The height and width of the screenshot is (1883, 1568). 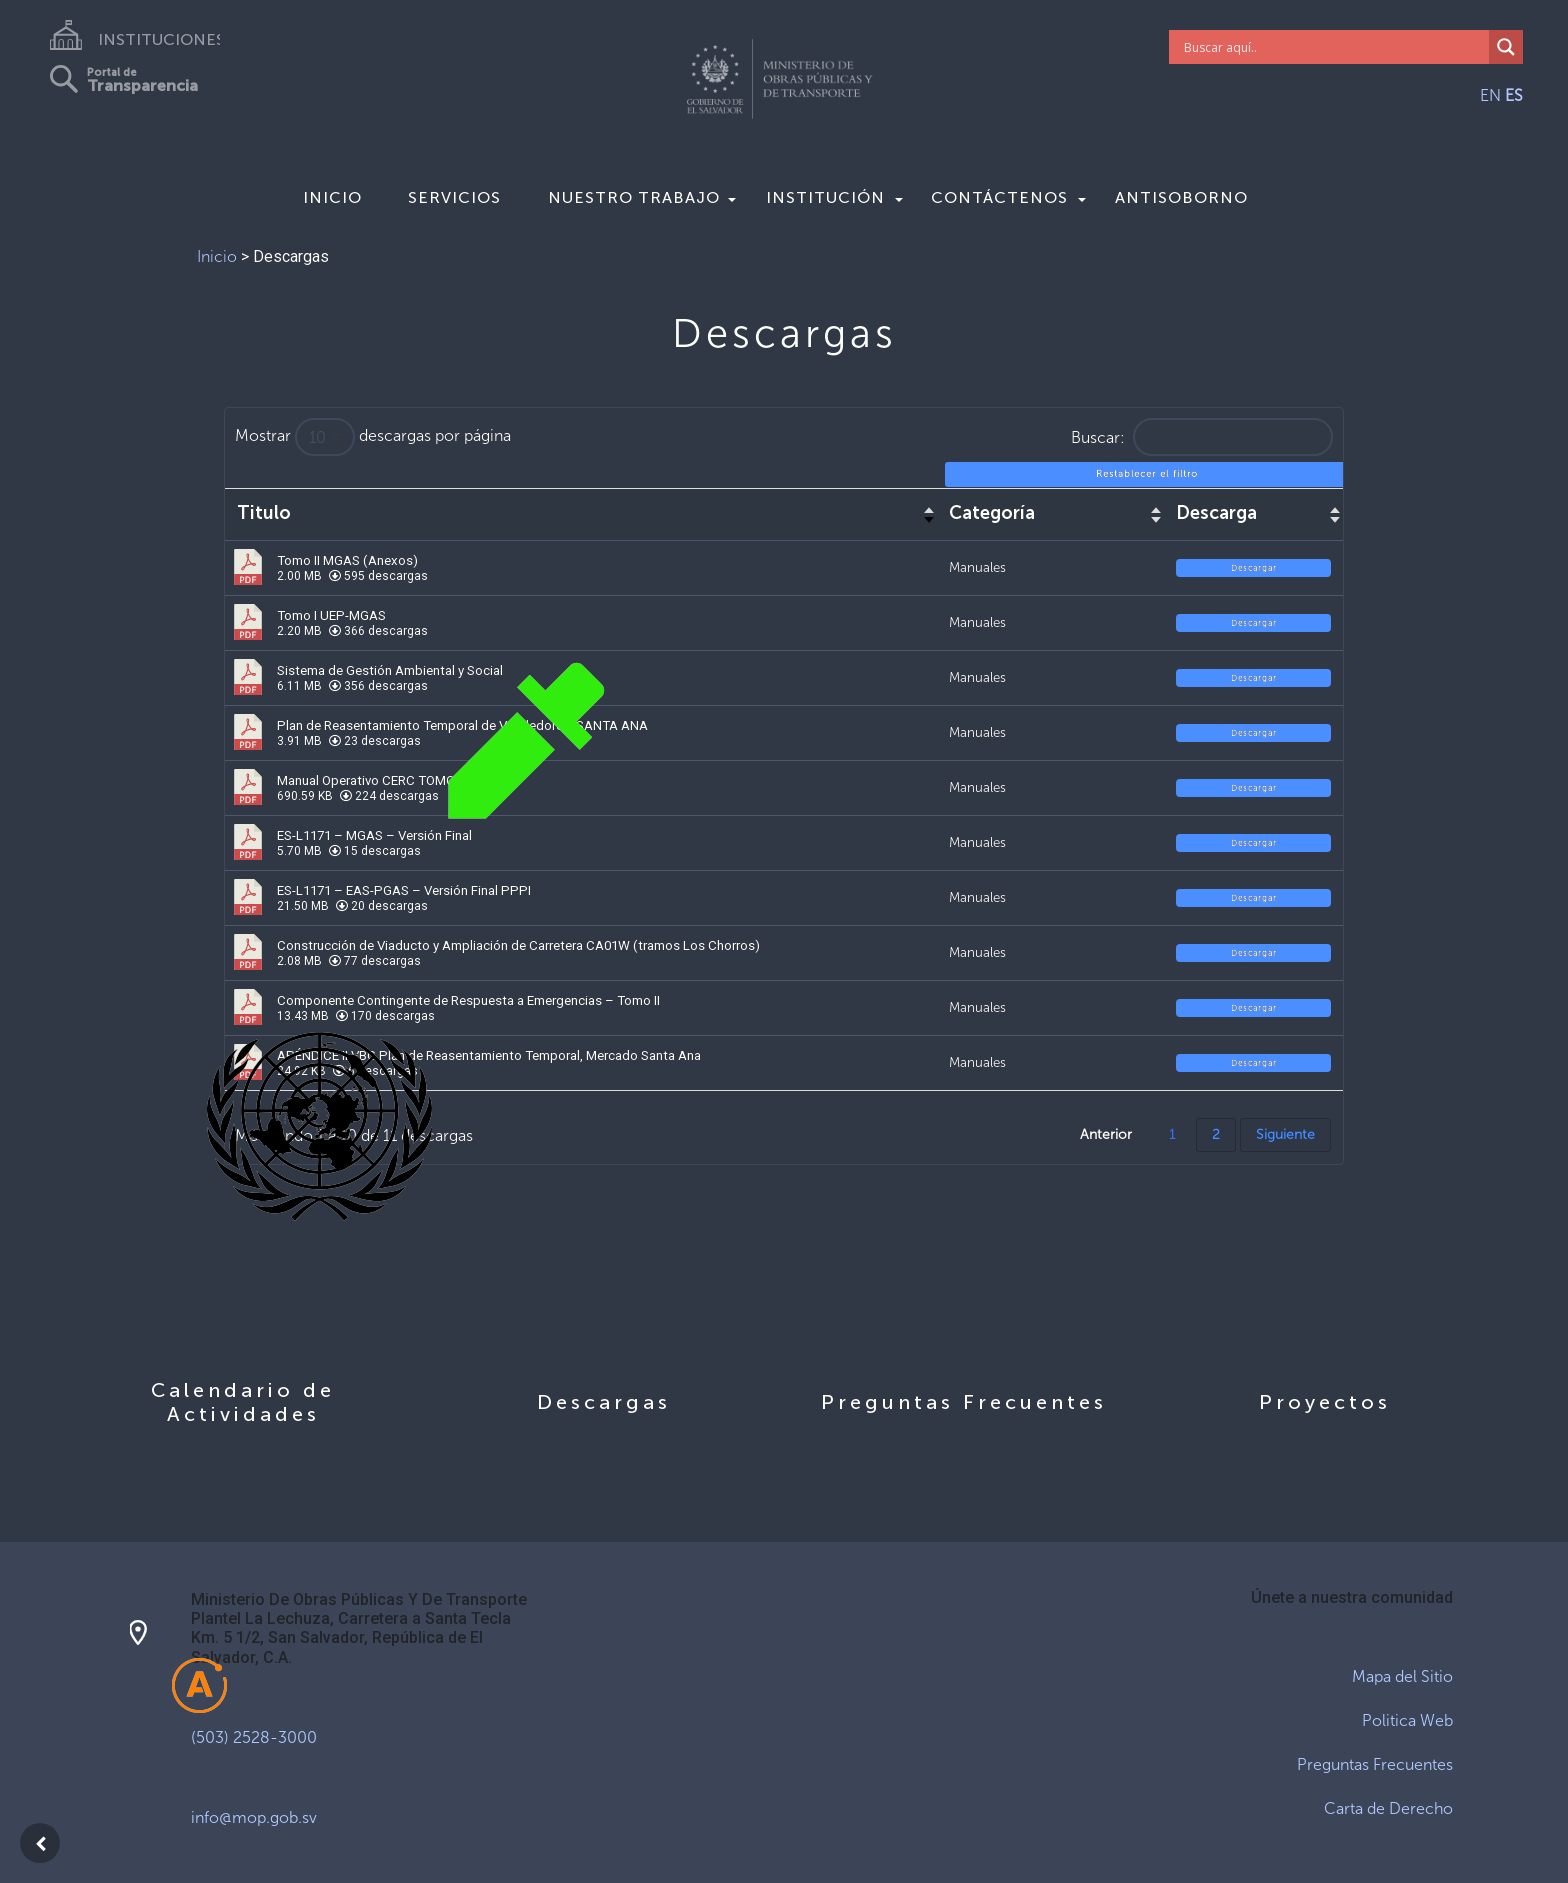 What do you see at coordinates (319, 1126) in the screenshot?
I see `united nations official logo` at bounding box center [319, 1126].